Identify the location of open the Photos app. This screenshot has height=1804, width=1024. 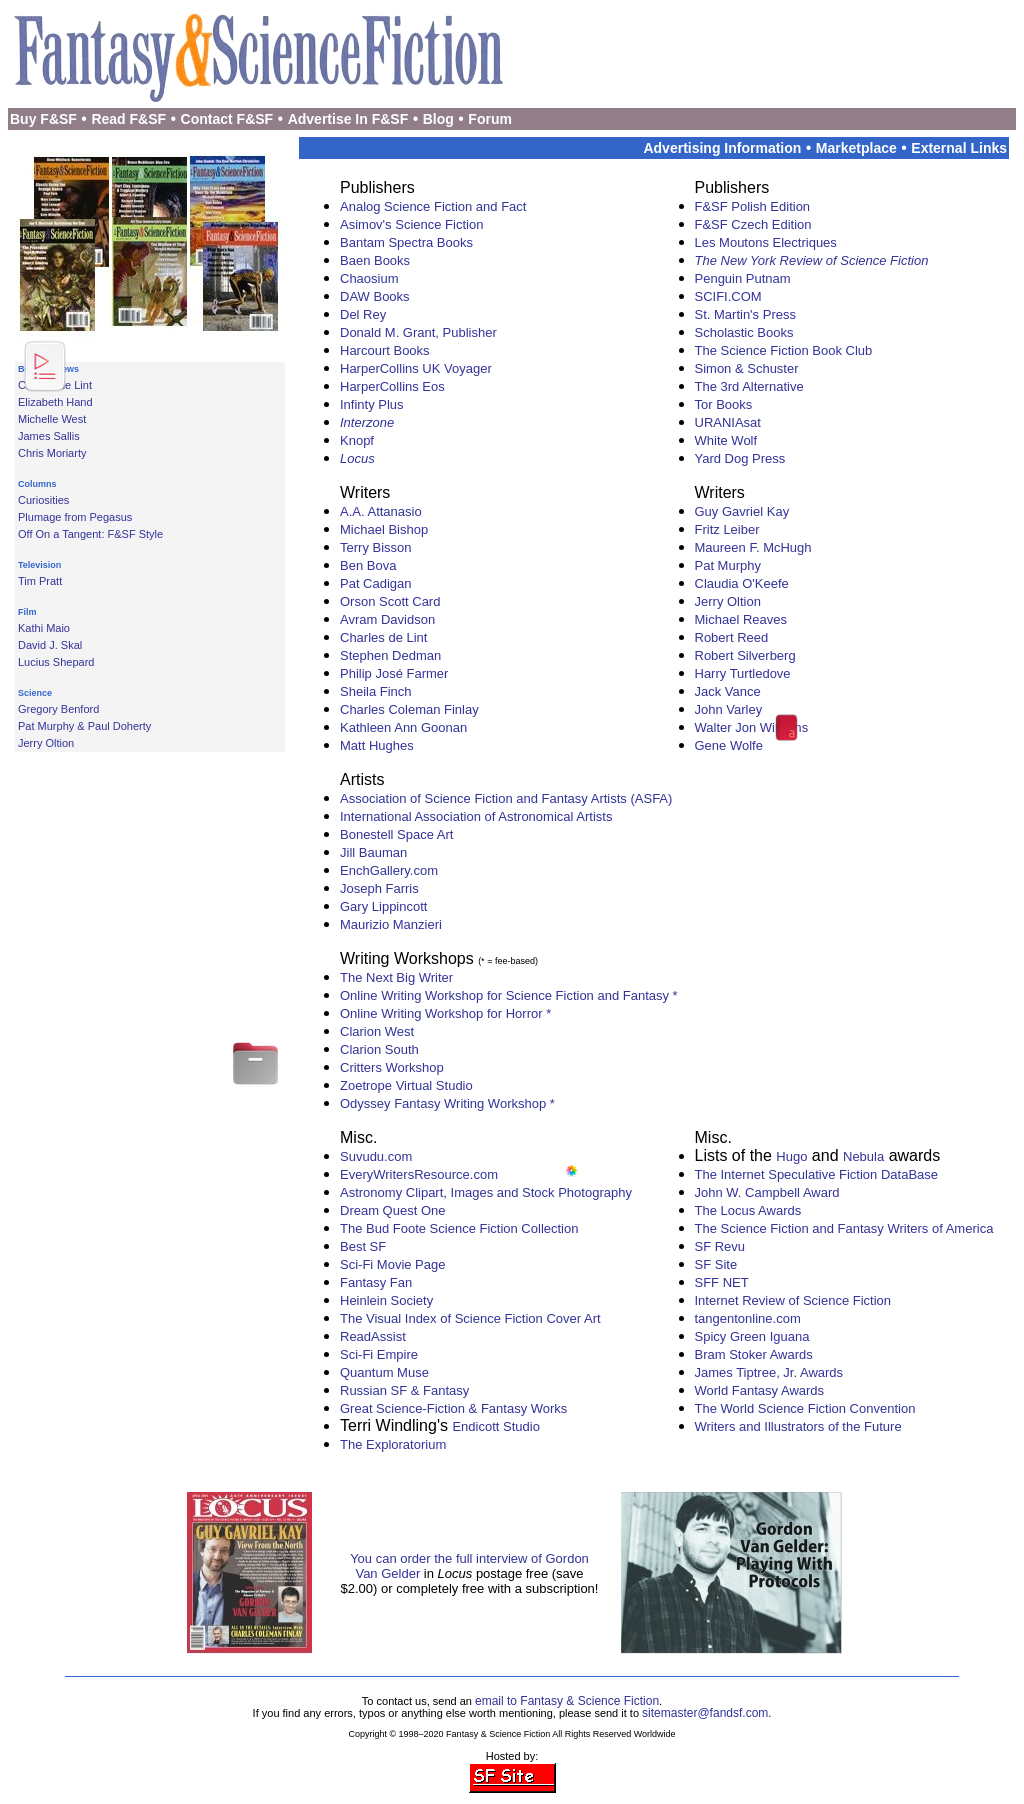
(571, 1170).